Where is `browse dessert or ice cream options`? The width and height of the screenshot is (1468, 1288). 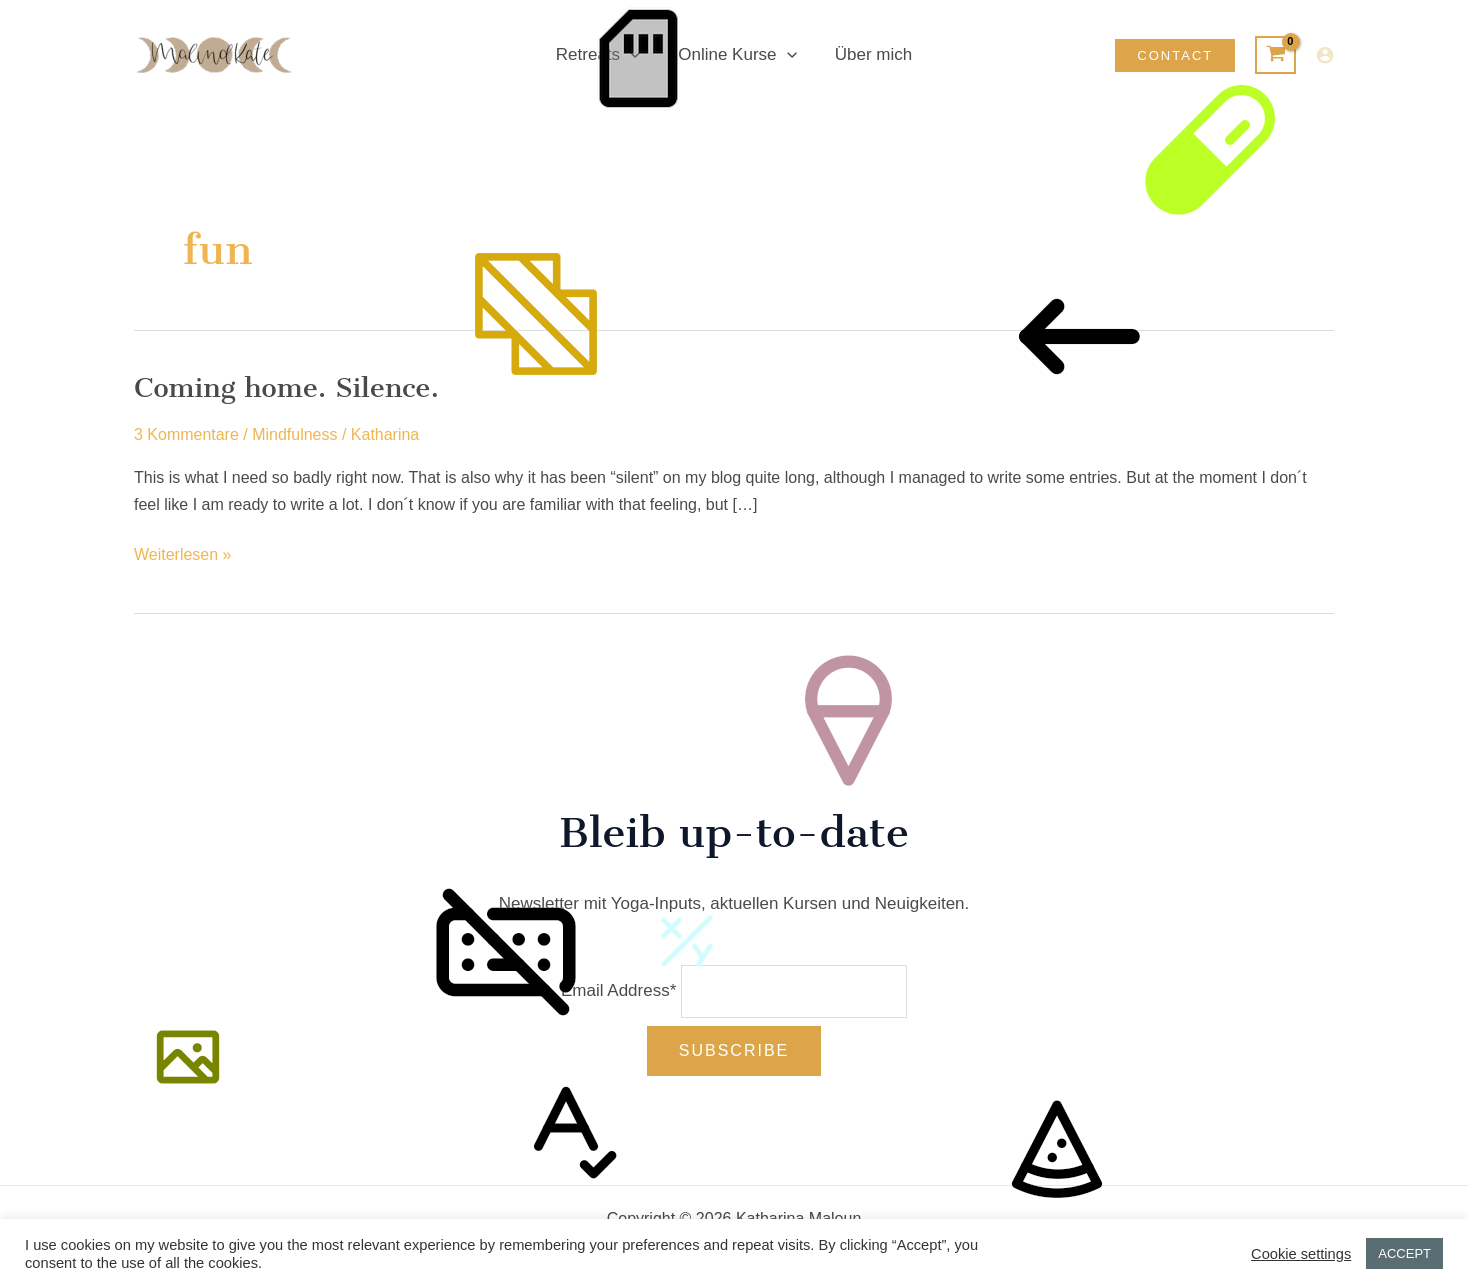 browse dessert or ice cream options is located at coordinates (848, 717).